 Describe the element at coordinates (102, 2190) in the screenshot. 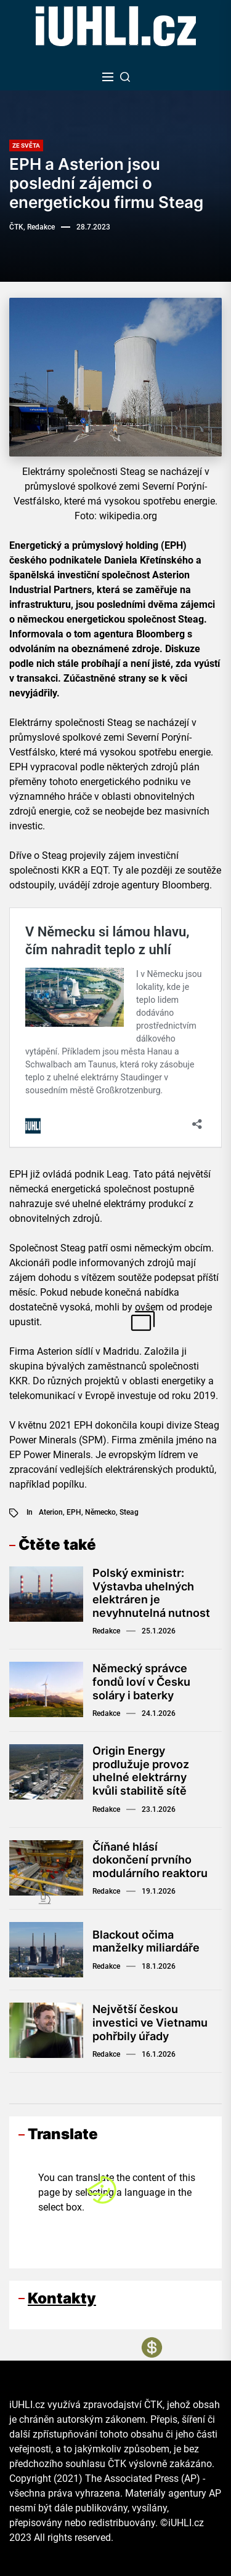

I see `access equestrian or horse-related content` at that location.